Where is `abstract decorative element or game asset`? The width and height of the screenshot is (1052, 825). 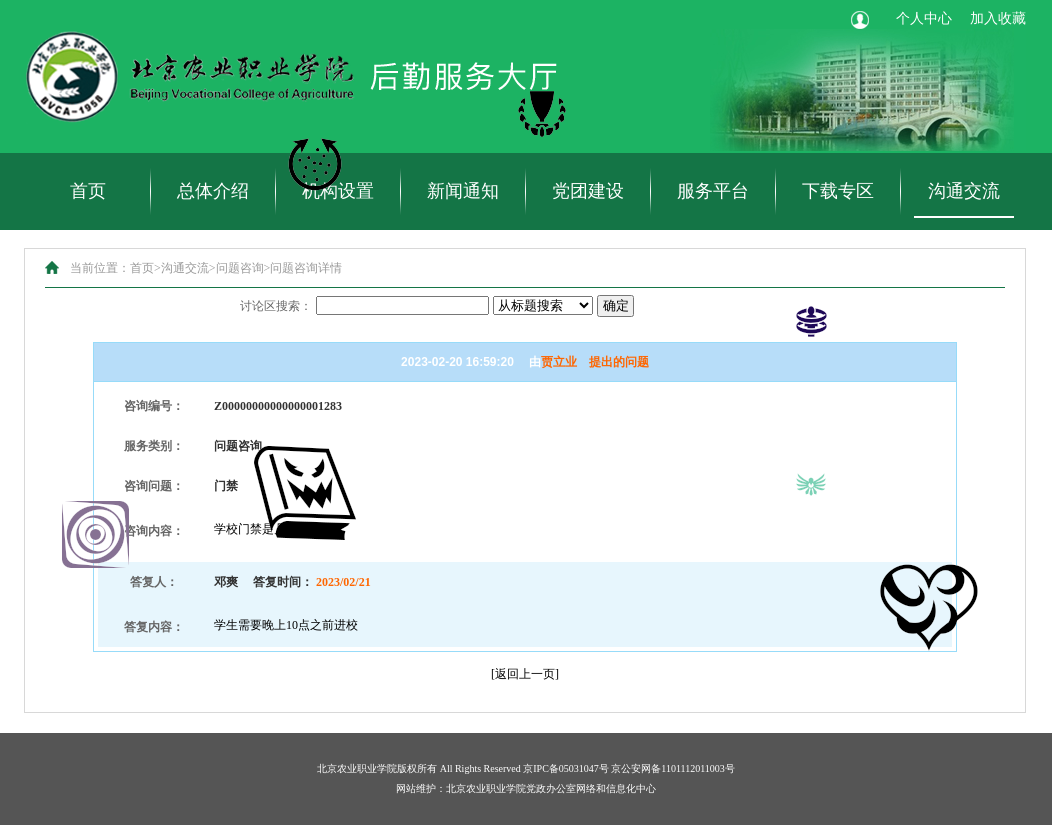 abstract decorative element or game asset is located at coordinates (95, 534).